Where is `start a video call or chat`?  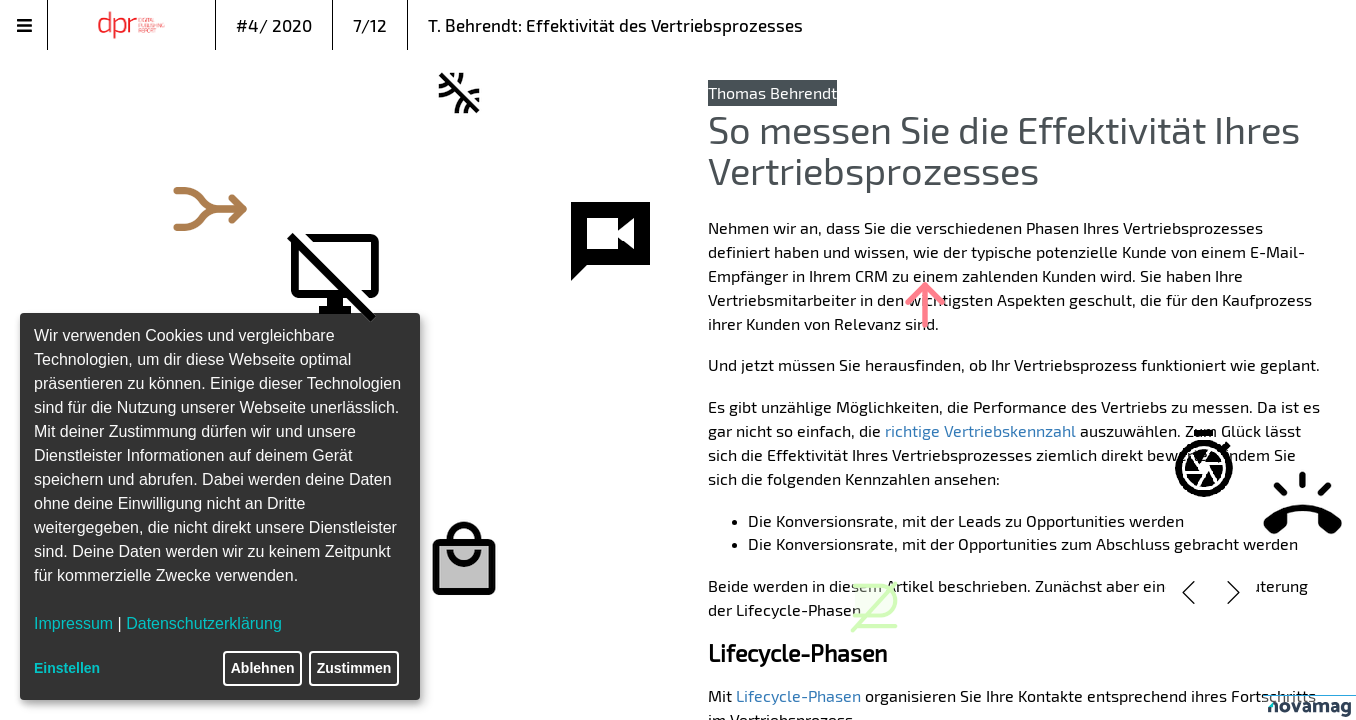 start a video call or chat is located at coordinates (610, 241).